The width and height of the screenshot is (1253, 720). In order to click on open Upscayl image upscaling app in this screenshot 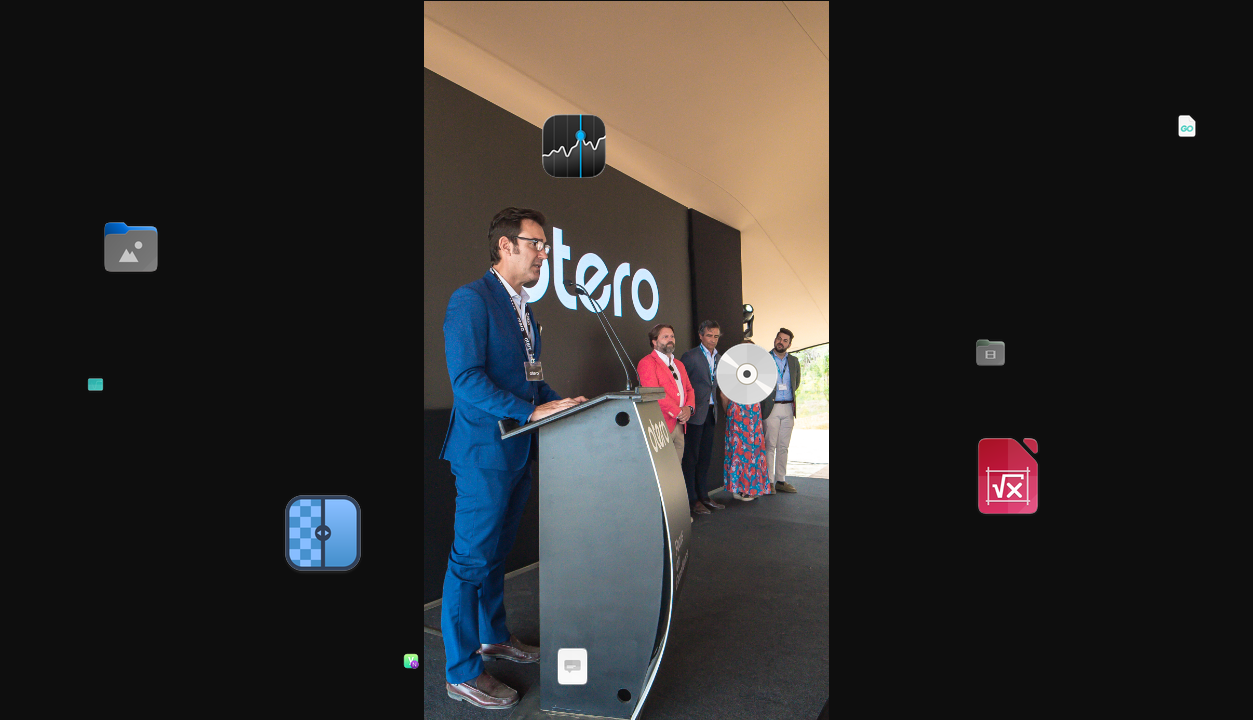, I will do `click(323, 533)`.